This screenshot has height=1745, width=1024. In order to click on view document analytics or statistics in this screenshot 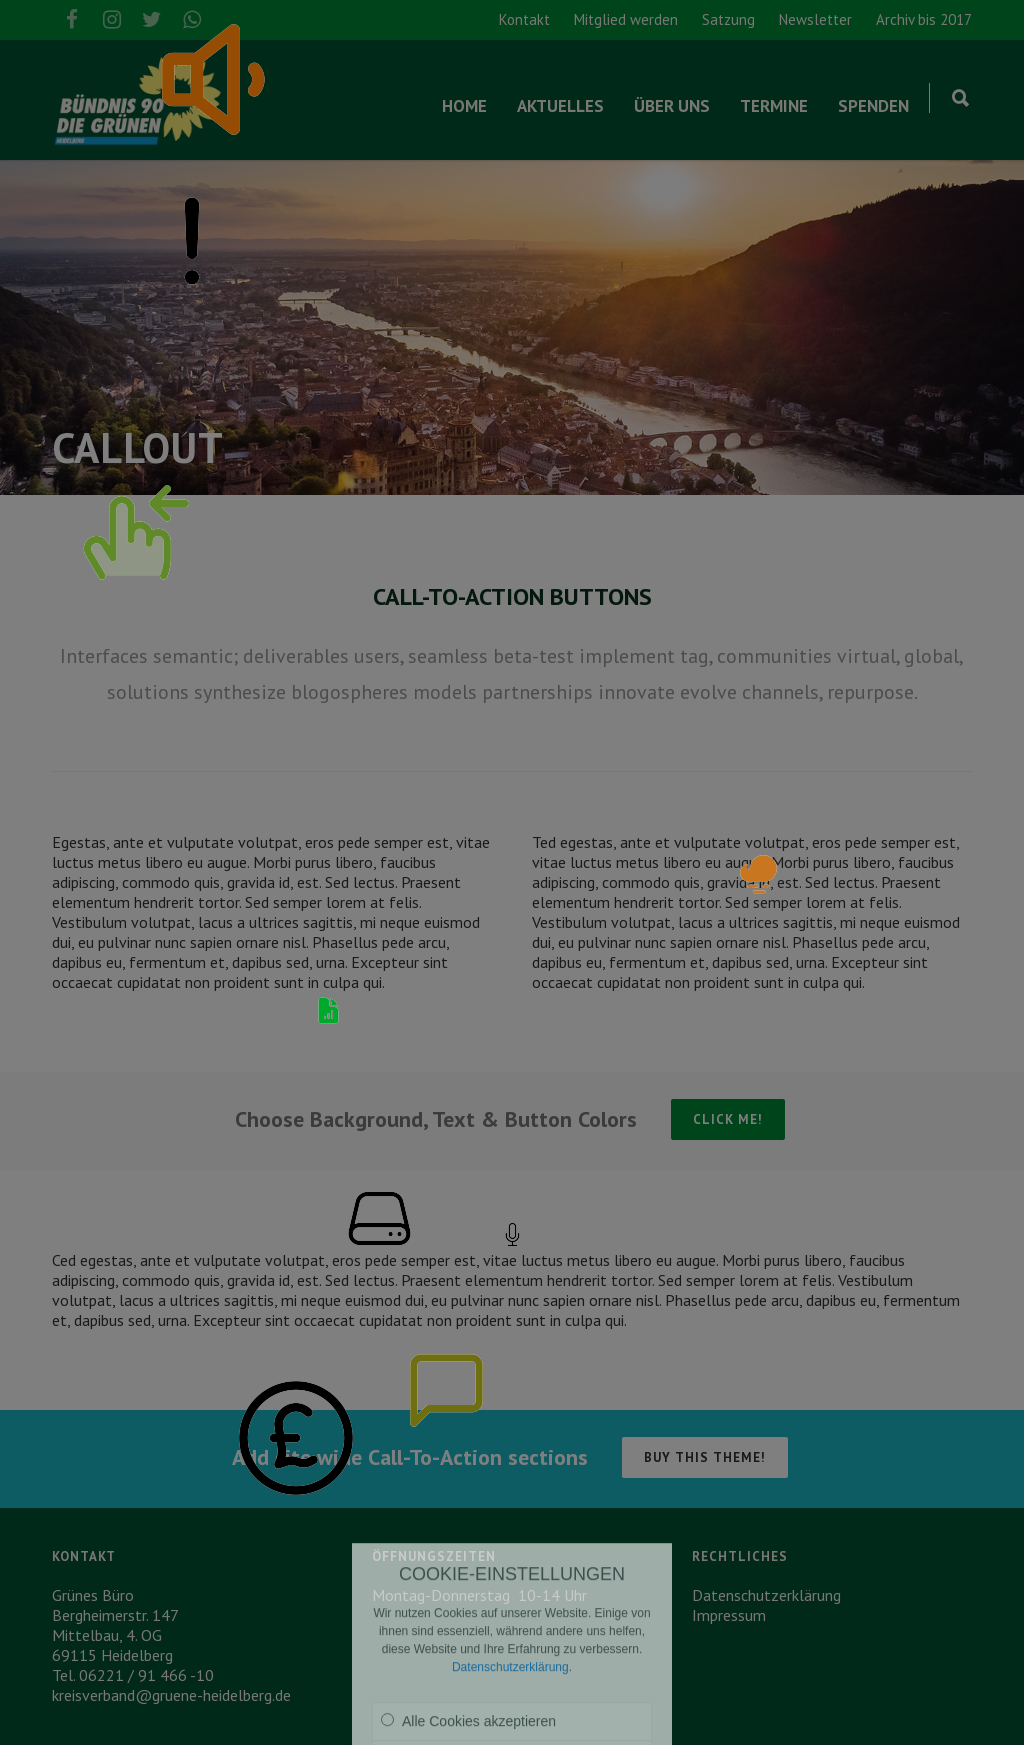, I will do `click(328, 1010)`.